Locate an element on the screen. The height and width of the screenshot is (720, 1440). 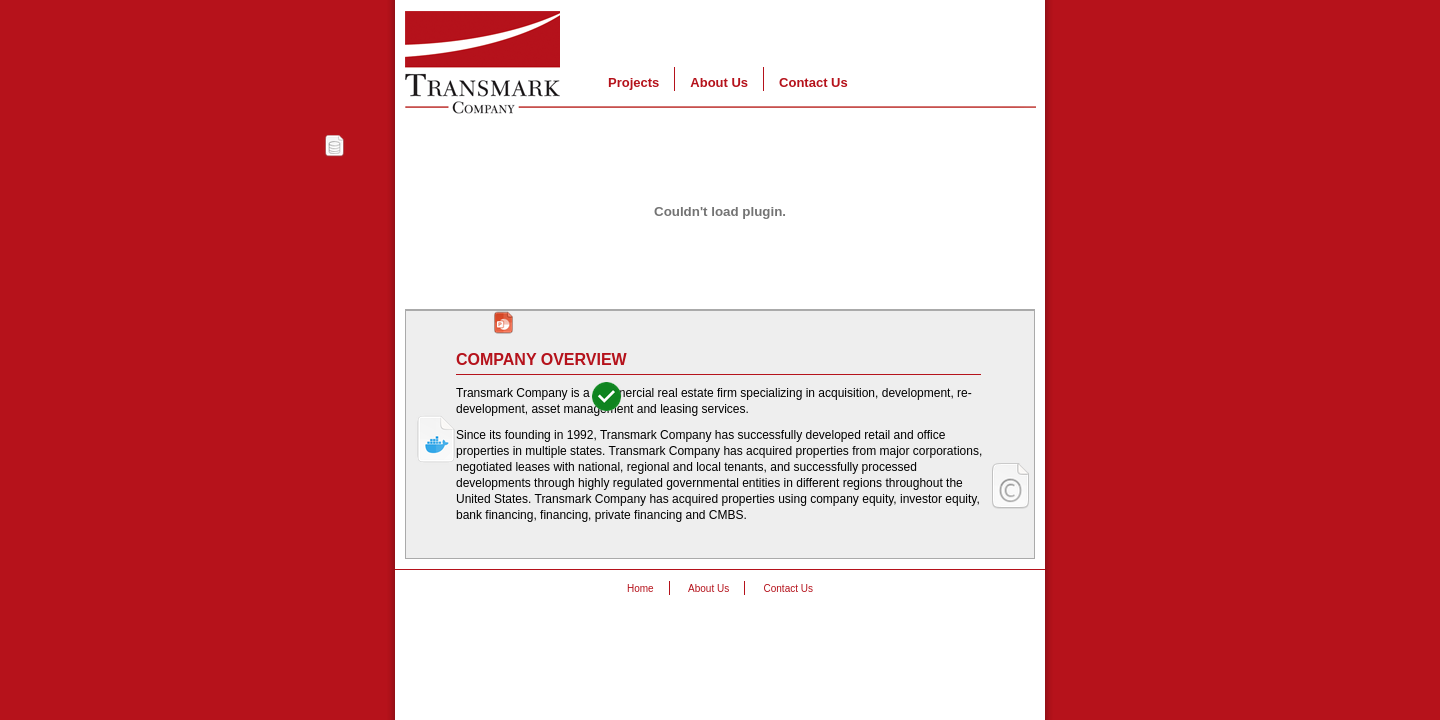
indicates a file with copyright protection is located at coordinates (1010, 485).